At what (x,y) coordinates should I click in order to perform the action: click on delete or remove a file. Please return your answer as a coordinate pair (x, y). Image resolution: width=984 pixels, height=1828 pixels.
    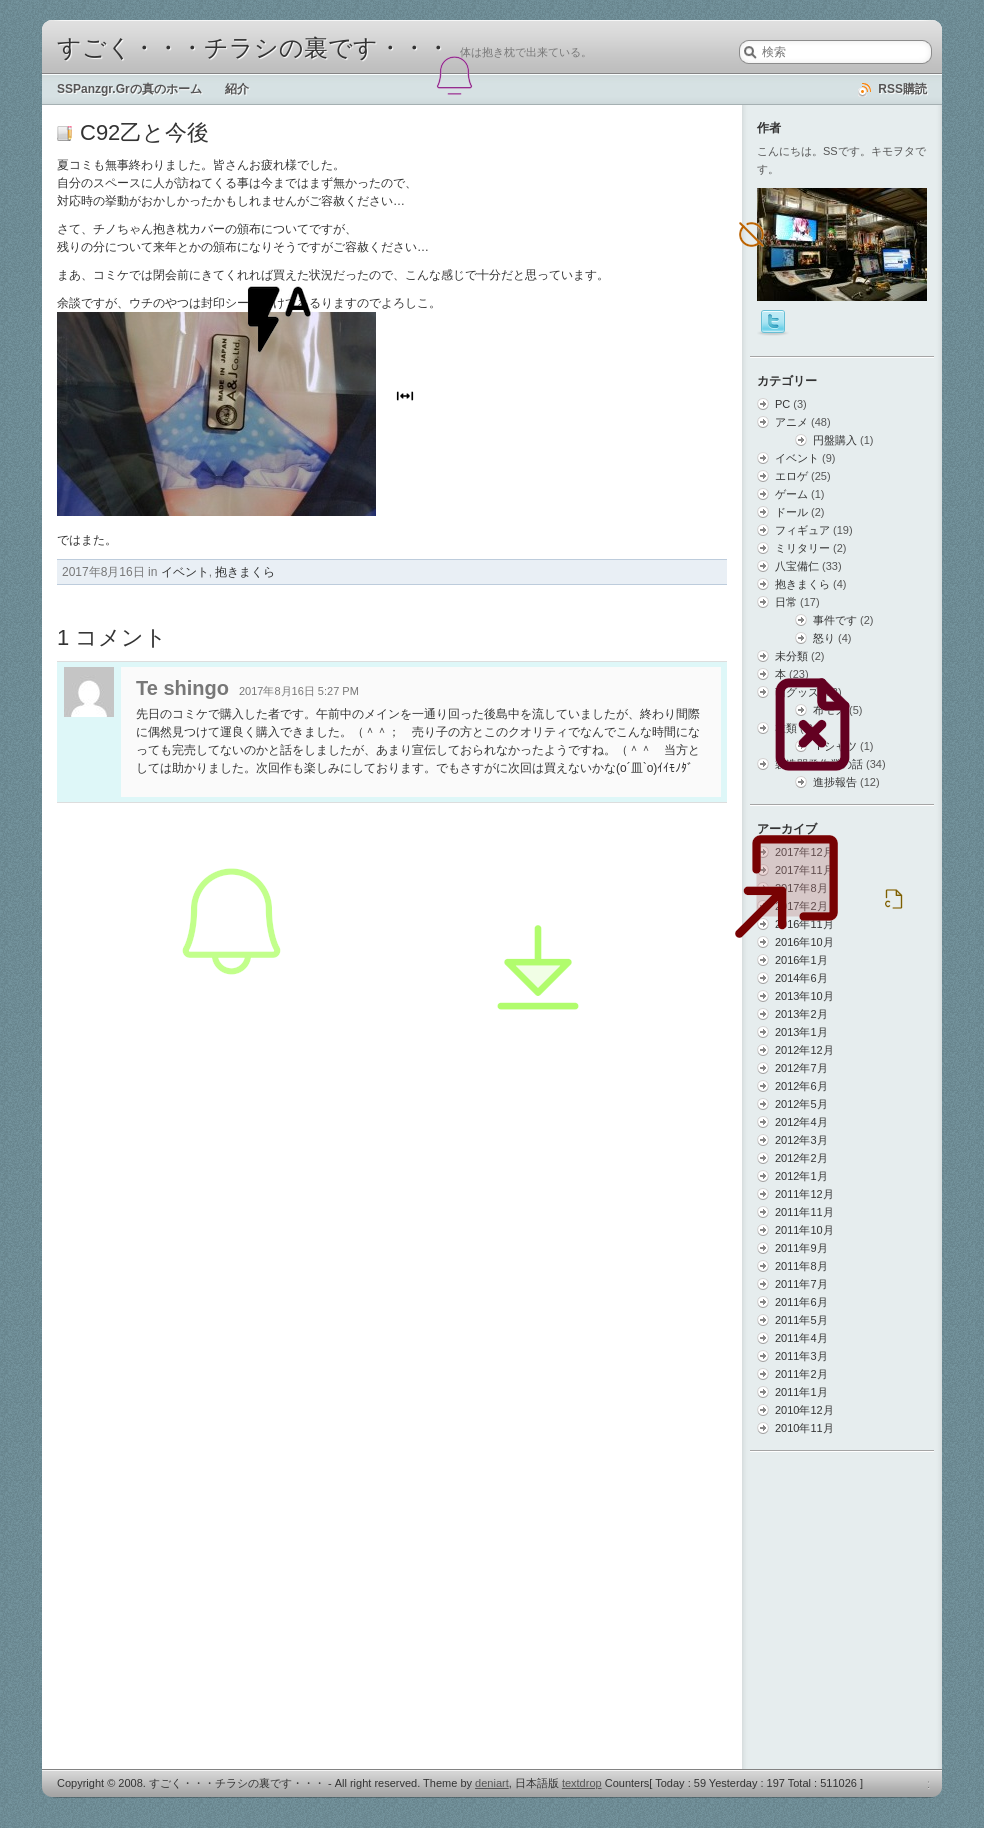
    Looking at the image, I should click on (812, 724).